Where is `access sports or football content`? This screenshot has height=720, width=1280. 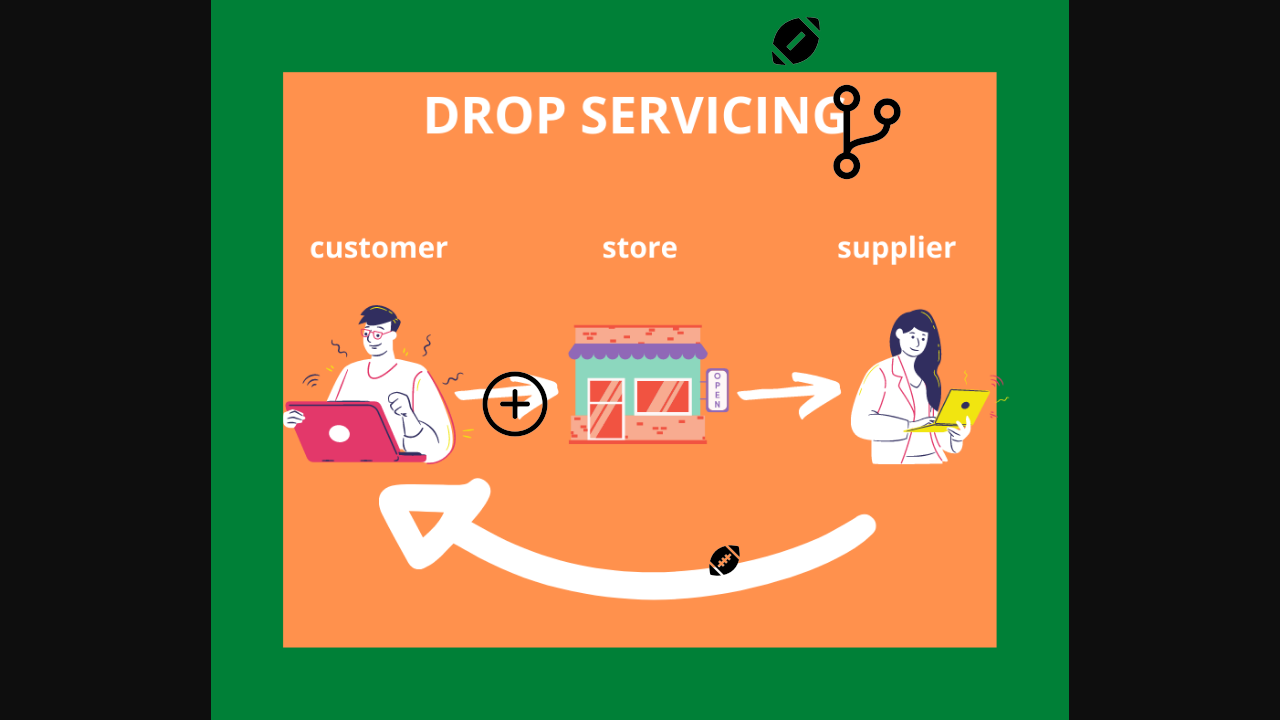
access sports or football content is located at coordinates (796, 41).